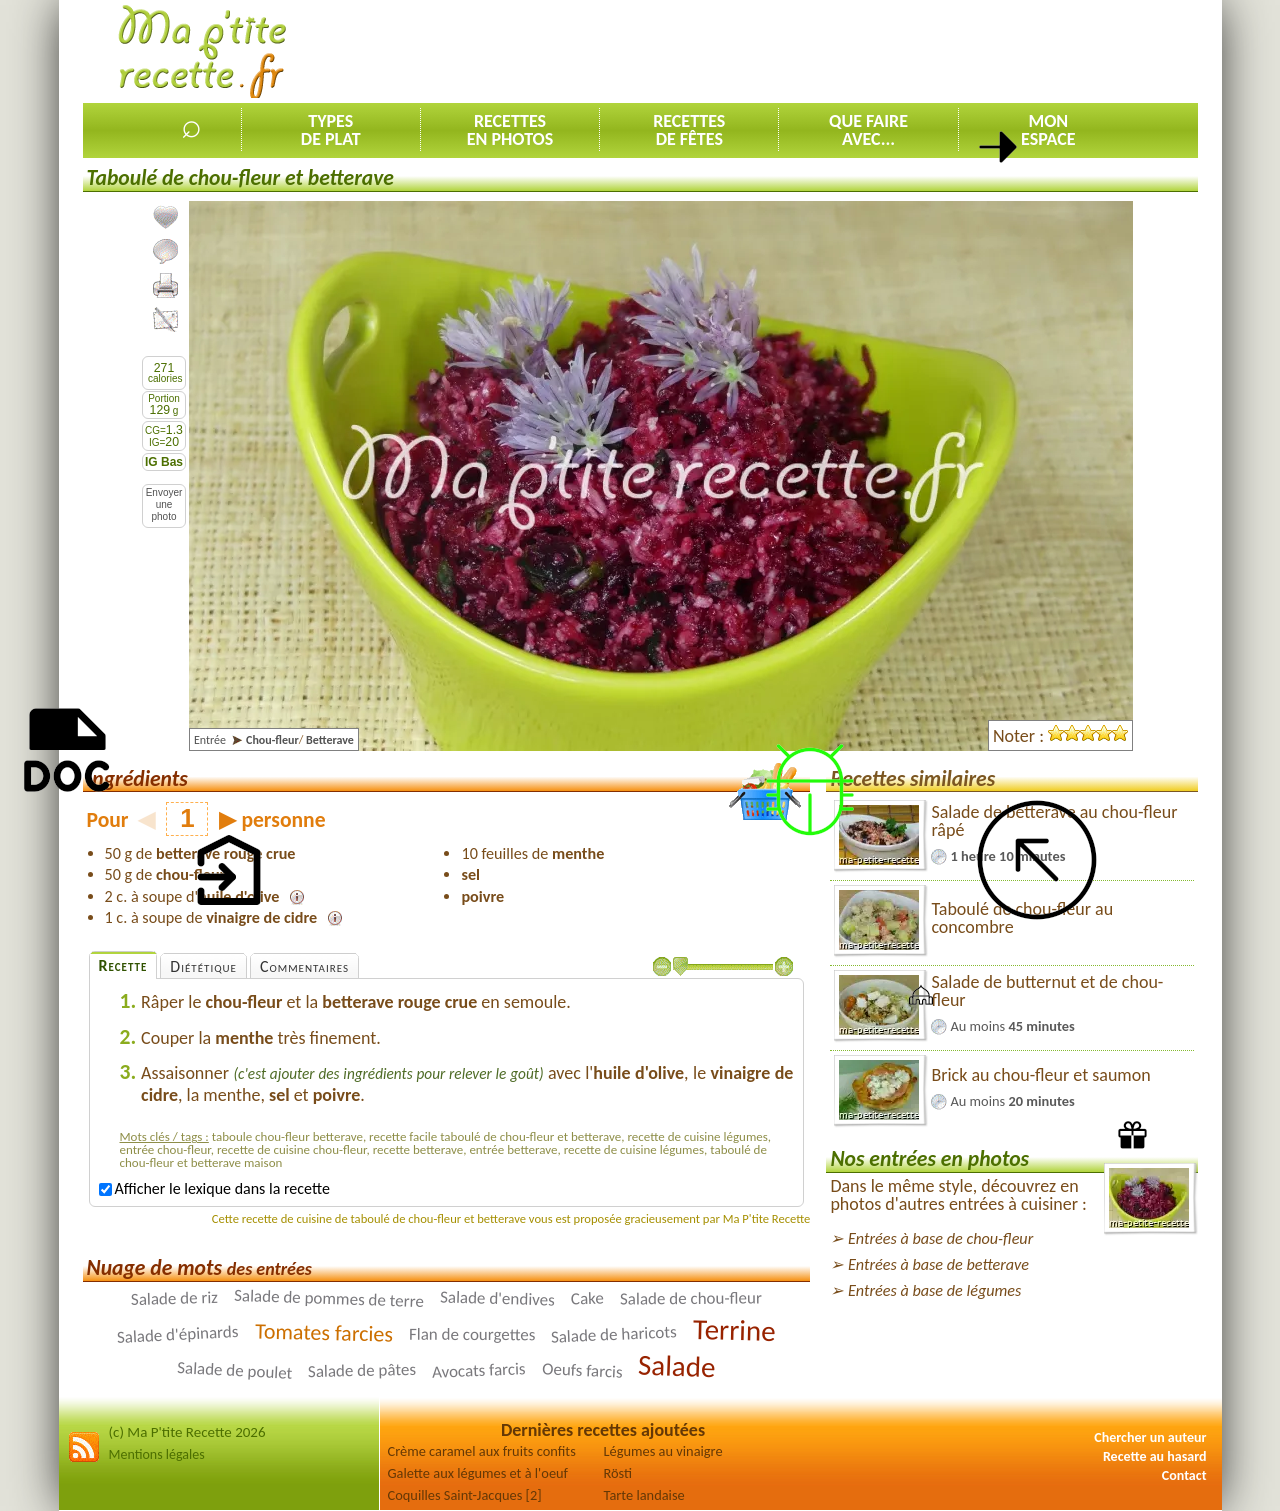 This screenshot has width=1280, height=1511. What do you see at coordinates (810, 788) in the screenshot?
I see `report a bug or issue` at bounding box center [810, 788].